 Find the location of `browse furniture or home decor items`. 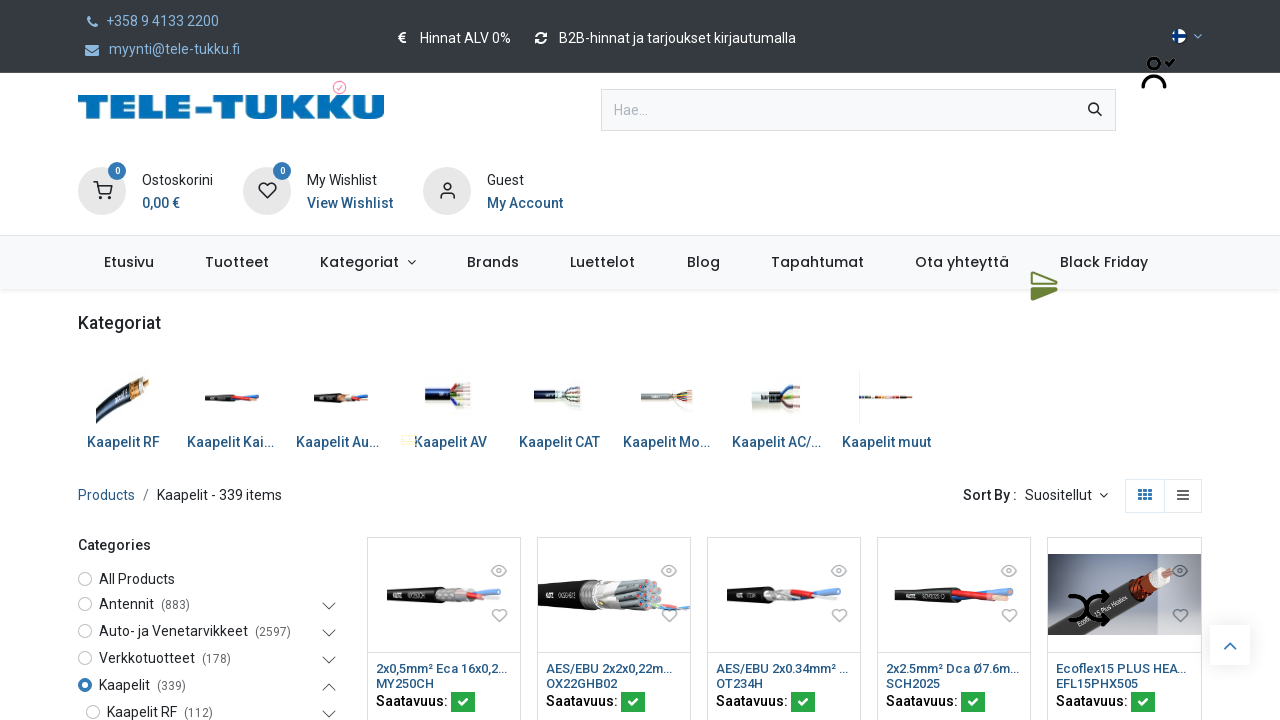

browse furniture or home decor items is located at coordinates (409, 440).